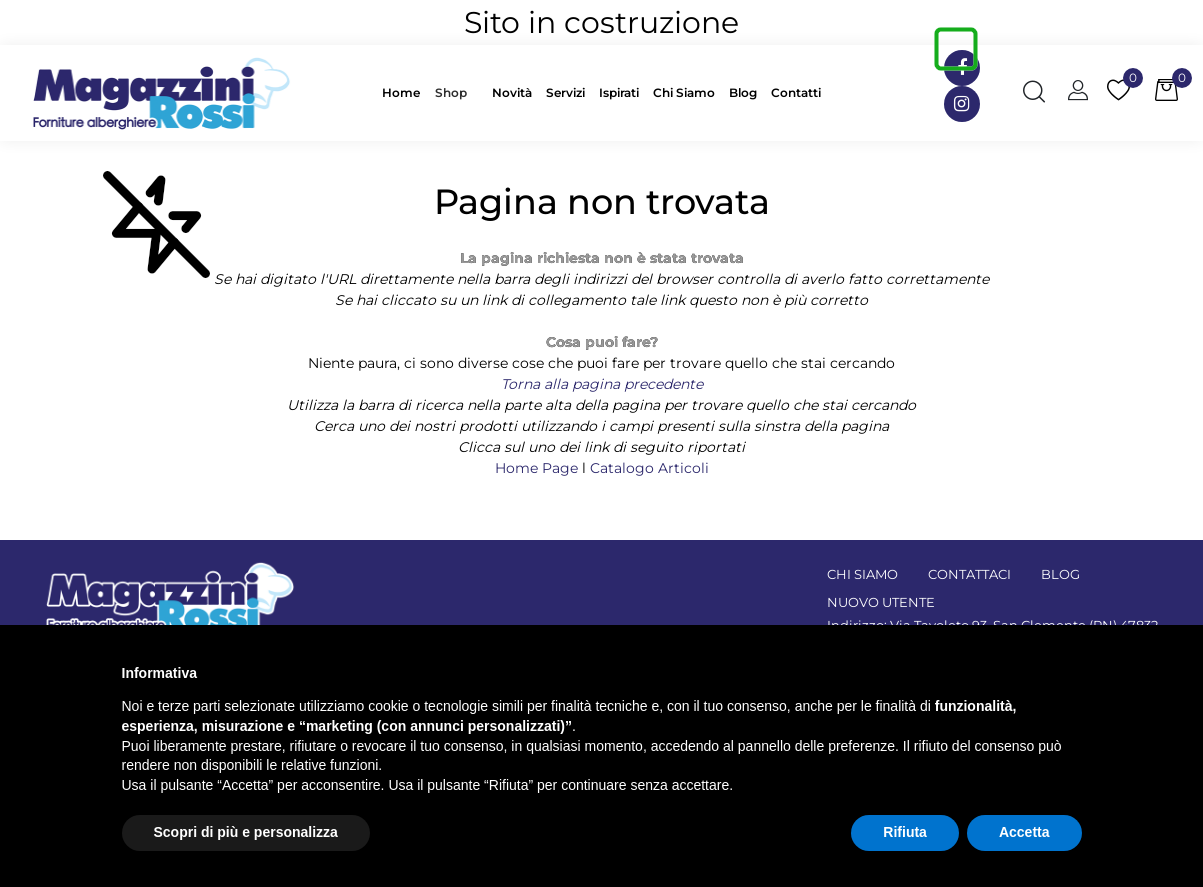  I want to click on unchecked checkbox or selection state, so click(956, 49).